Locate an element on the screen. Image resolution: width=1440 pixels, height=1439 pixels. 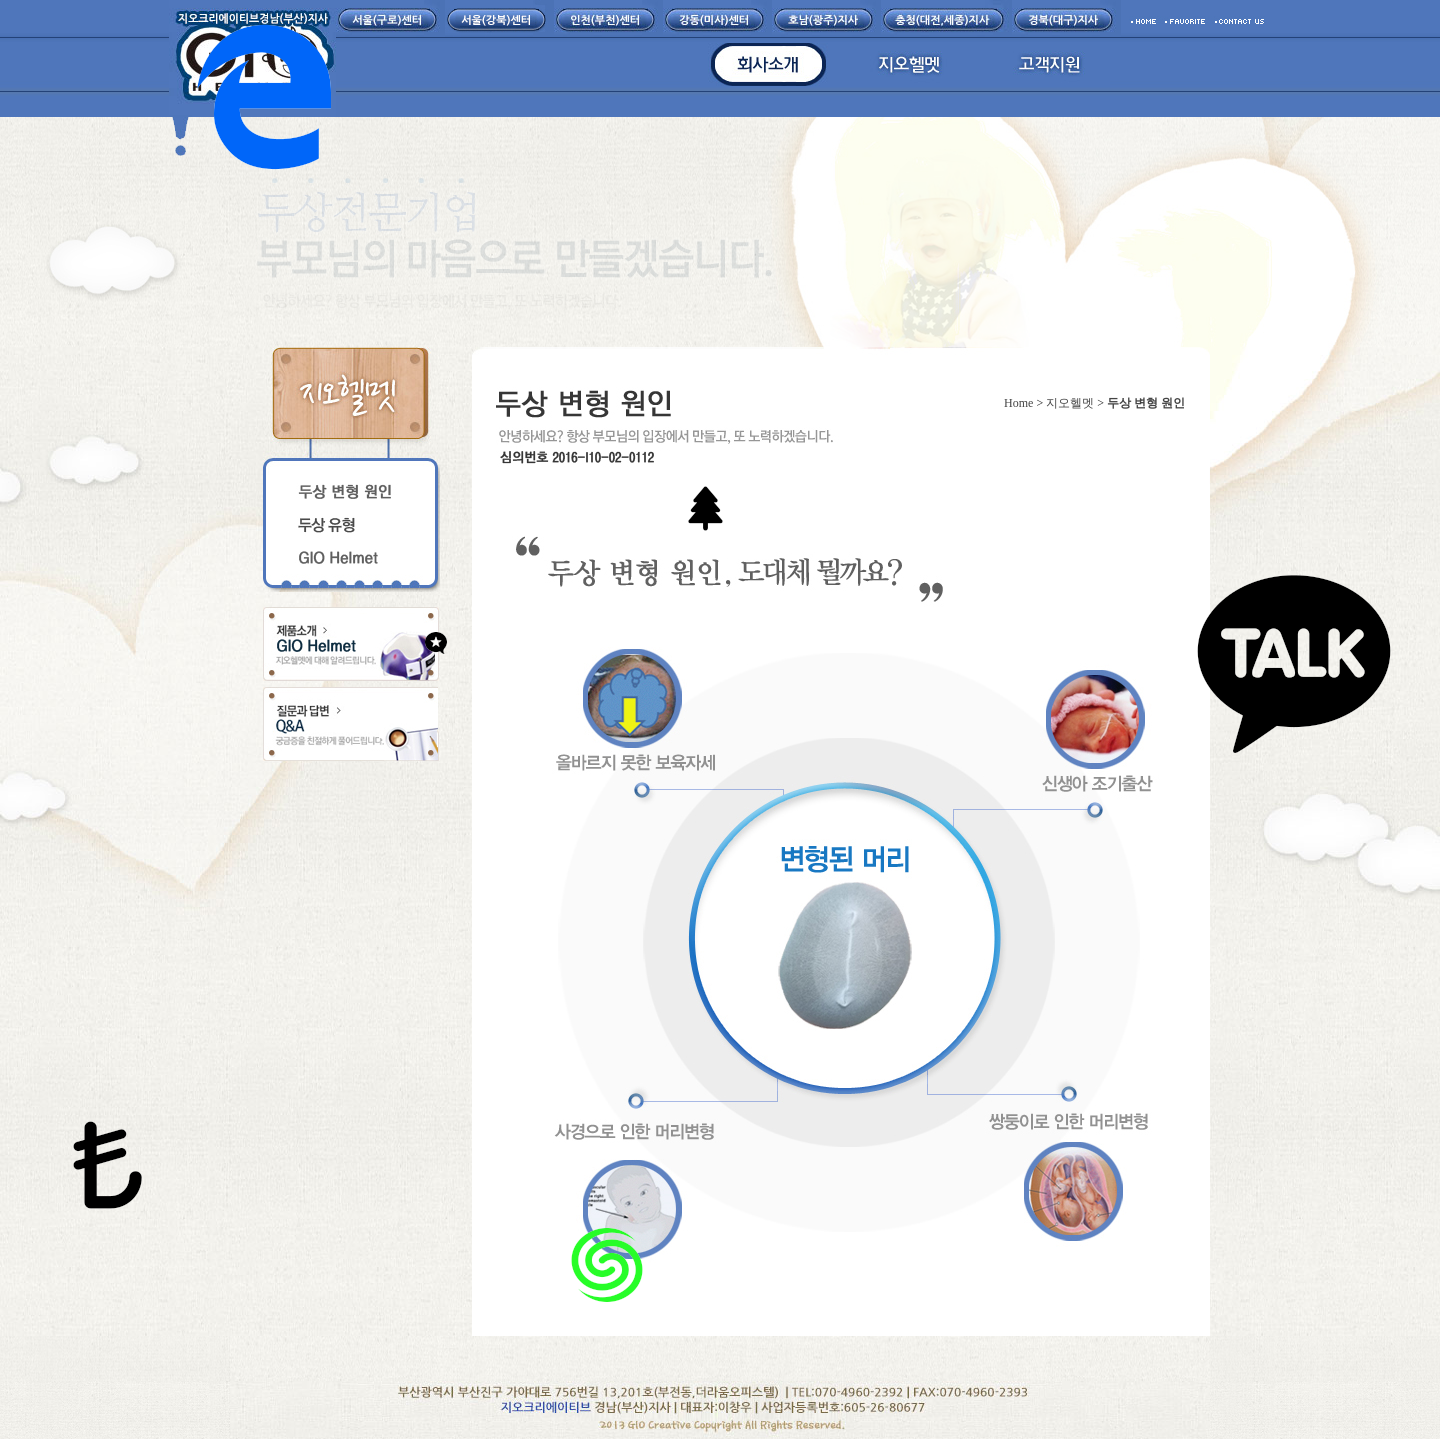
open microsoft edge legacy browser is located at coordinates (264, 97).